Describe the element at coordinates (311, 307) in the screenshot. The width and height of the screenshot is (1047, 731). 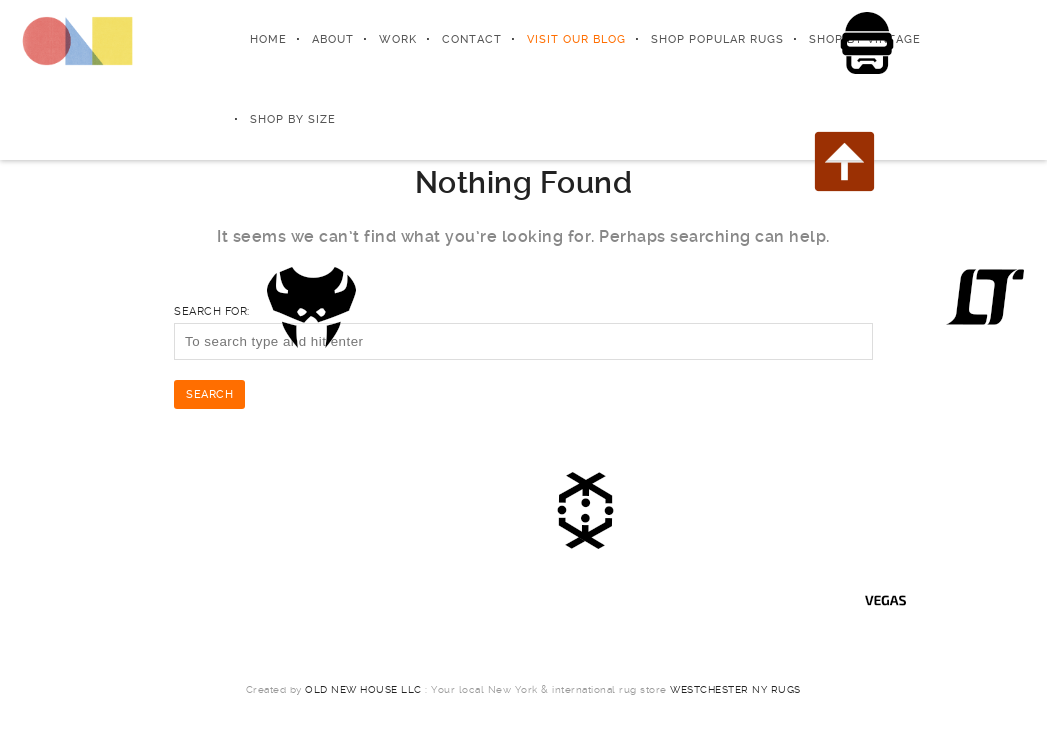
I see `mamba ui brand logo` at that location.